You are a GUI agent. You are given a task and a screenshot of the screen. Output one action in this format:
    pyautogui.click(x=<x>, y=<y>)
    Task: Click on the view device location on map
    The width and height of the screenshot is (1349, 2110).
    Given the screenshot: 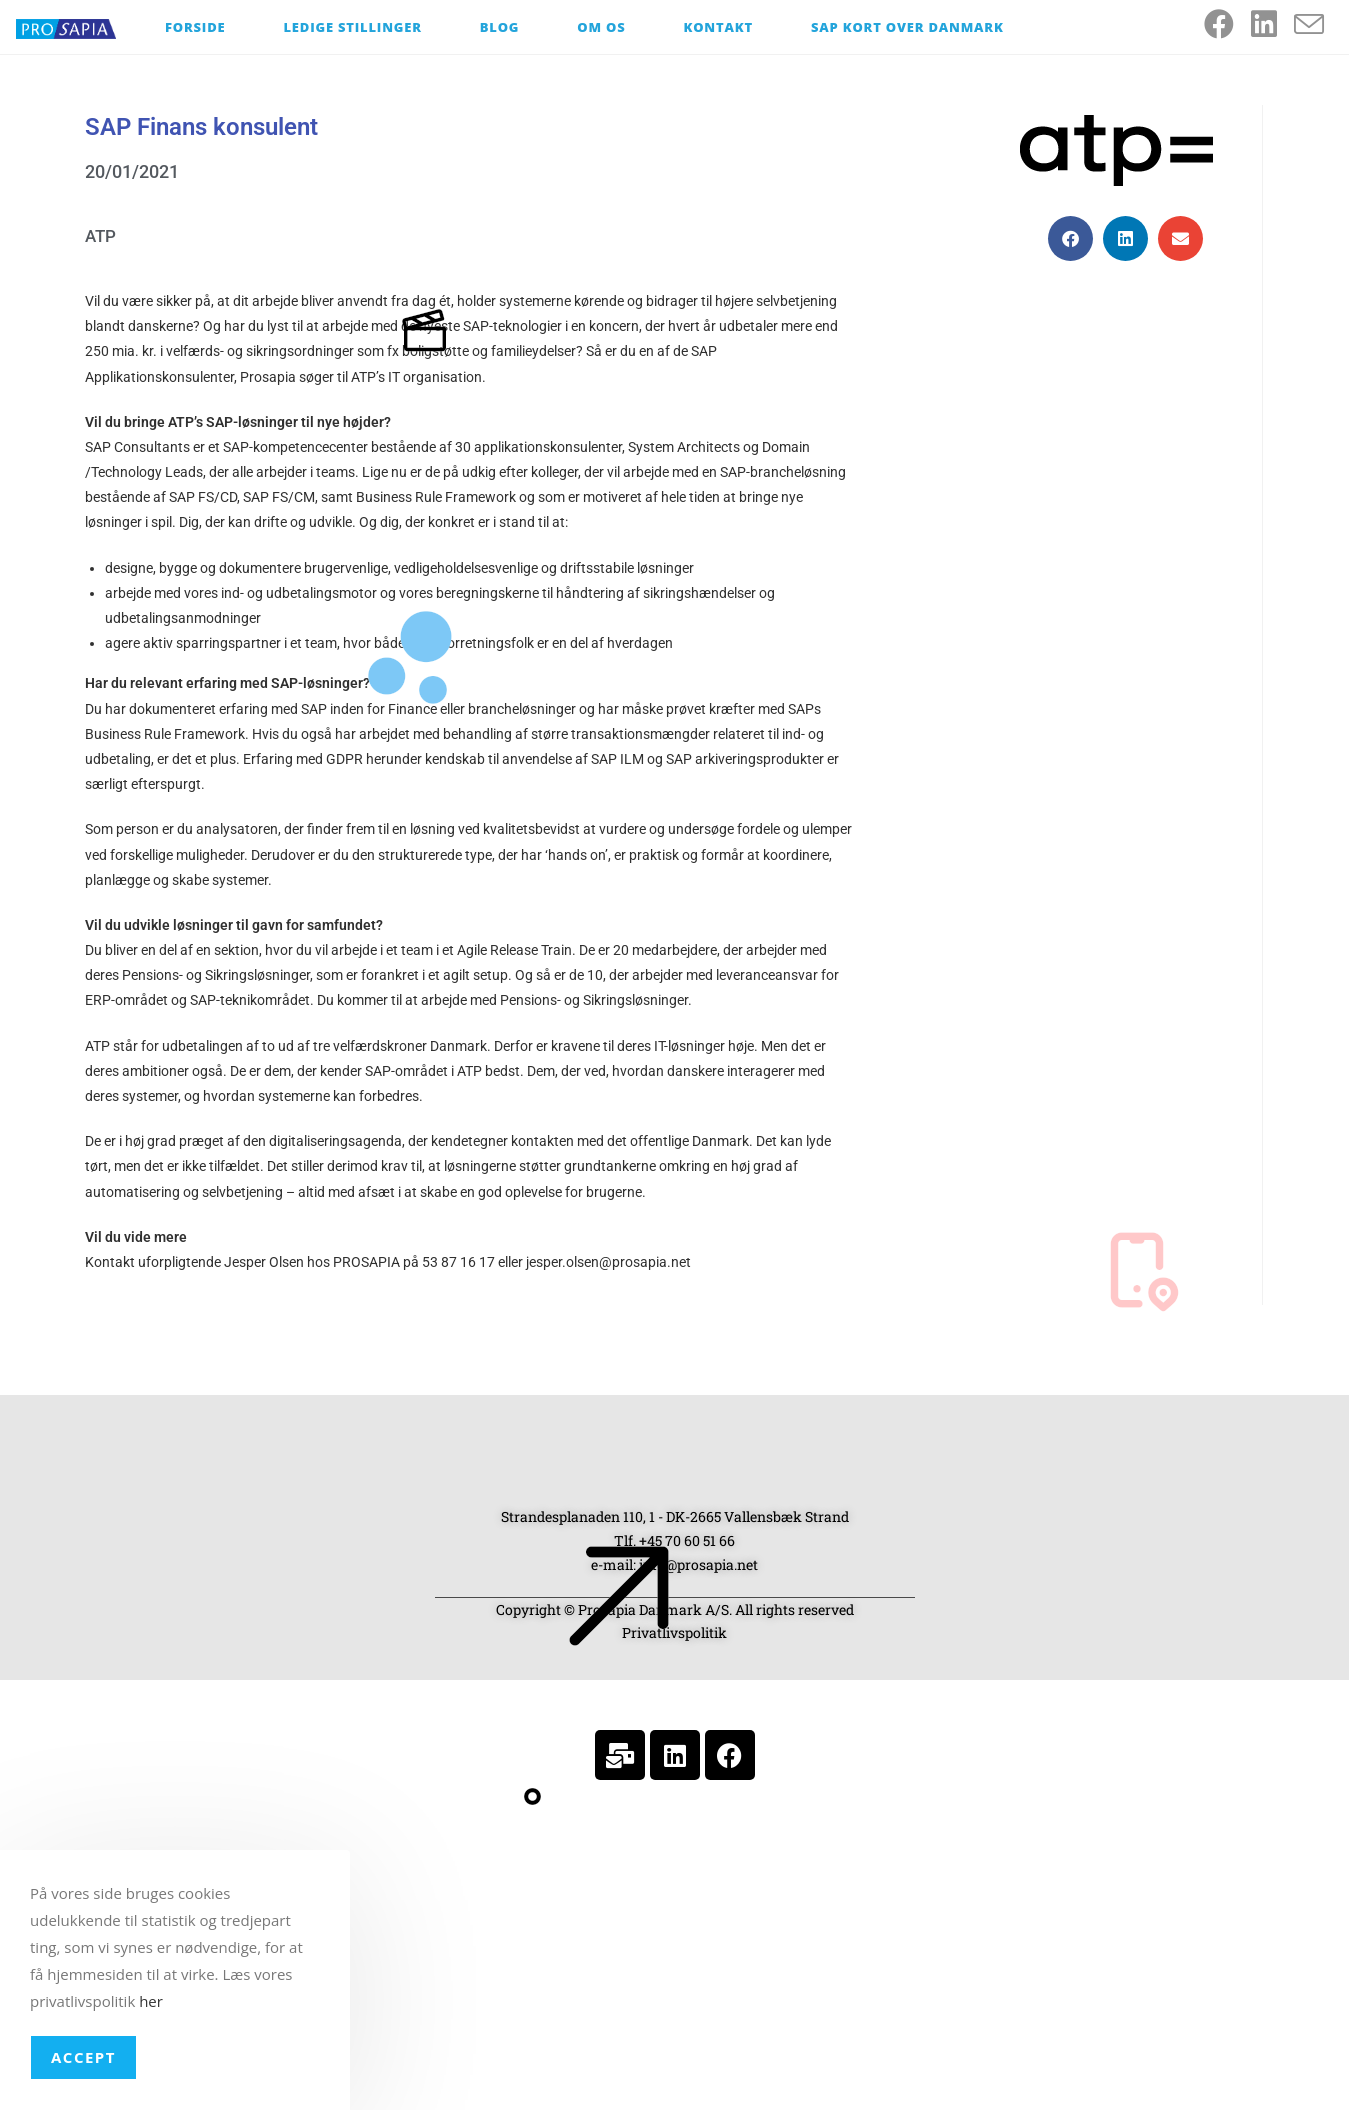 What is the action you would take?
    pyautogui.click(x=1137, y=1270)
    